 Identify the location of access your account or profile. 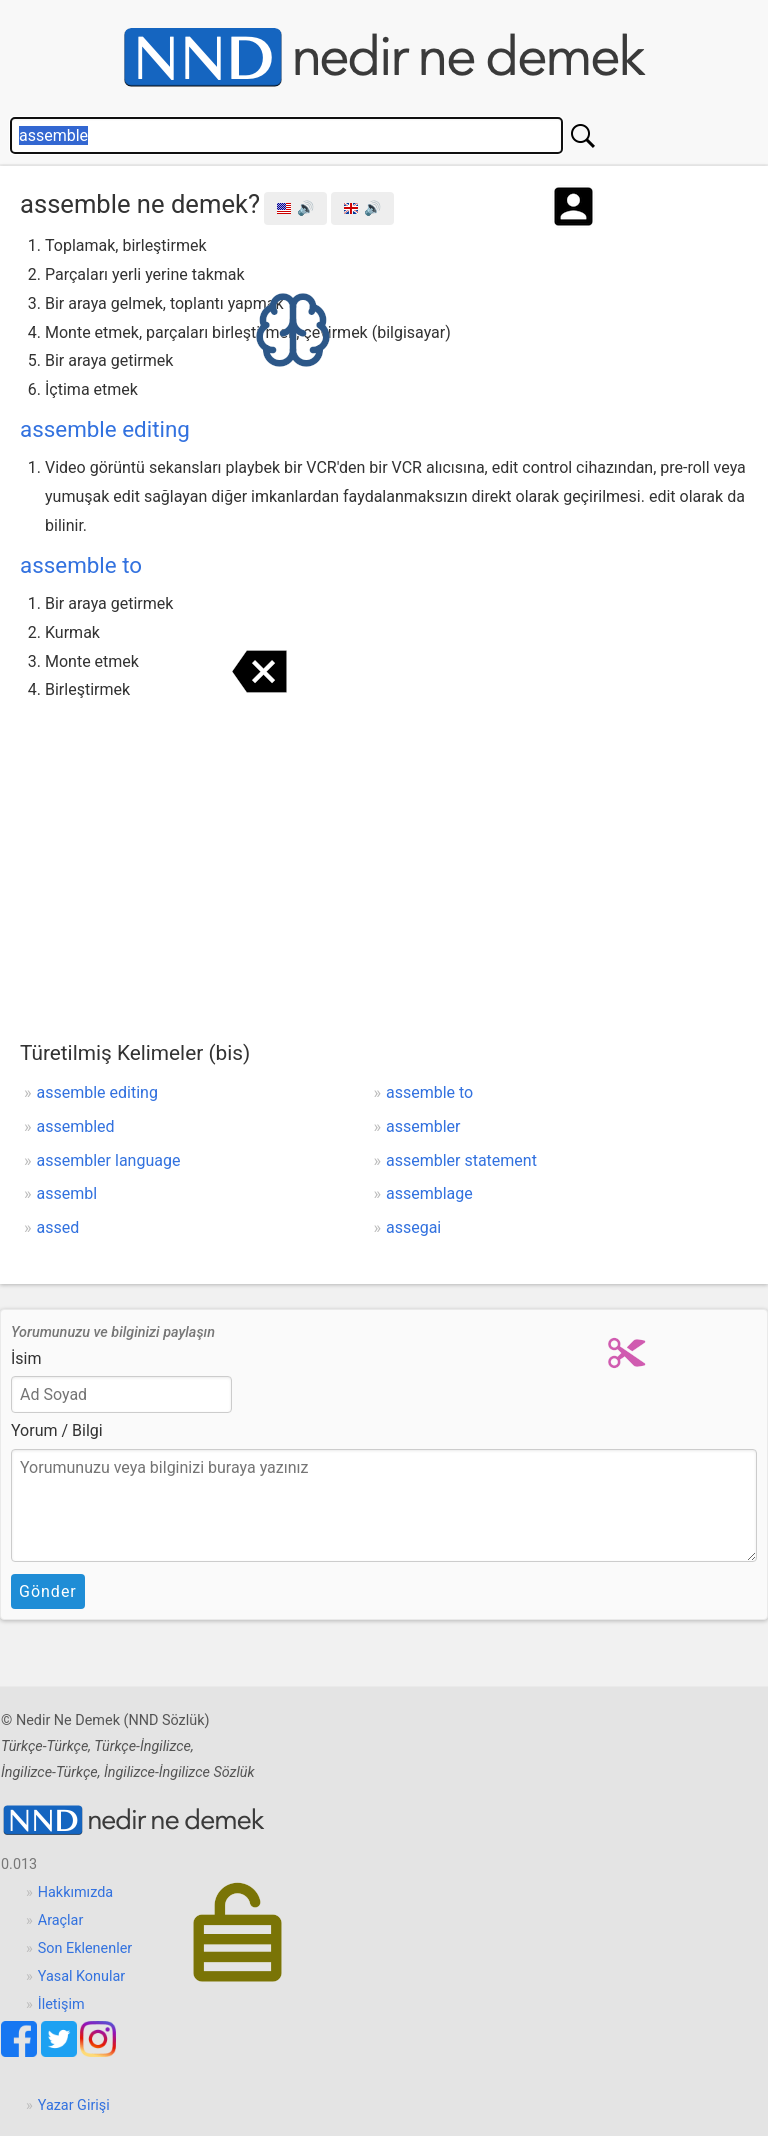
(573, 206).